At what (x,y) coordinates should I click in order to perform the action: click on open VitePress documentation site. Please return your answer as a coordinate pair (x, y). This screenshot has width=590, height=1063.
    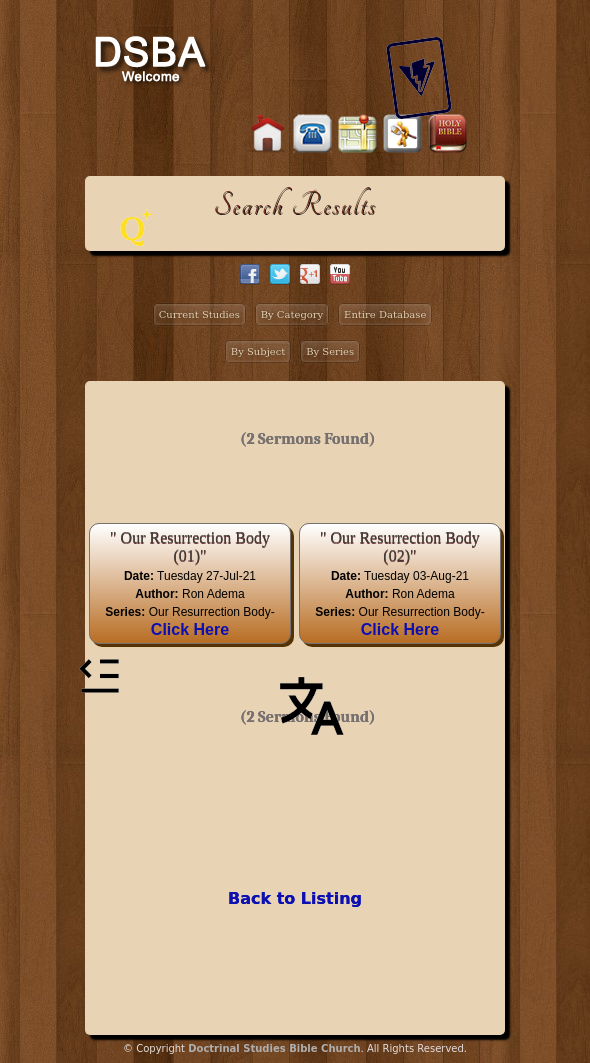
    Looking at the image, I should click on (419, 78).